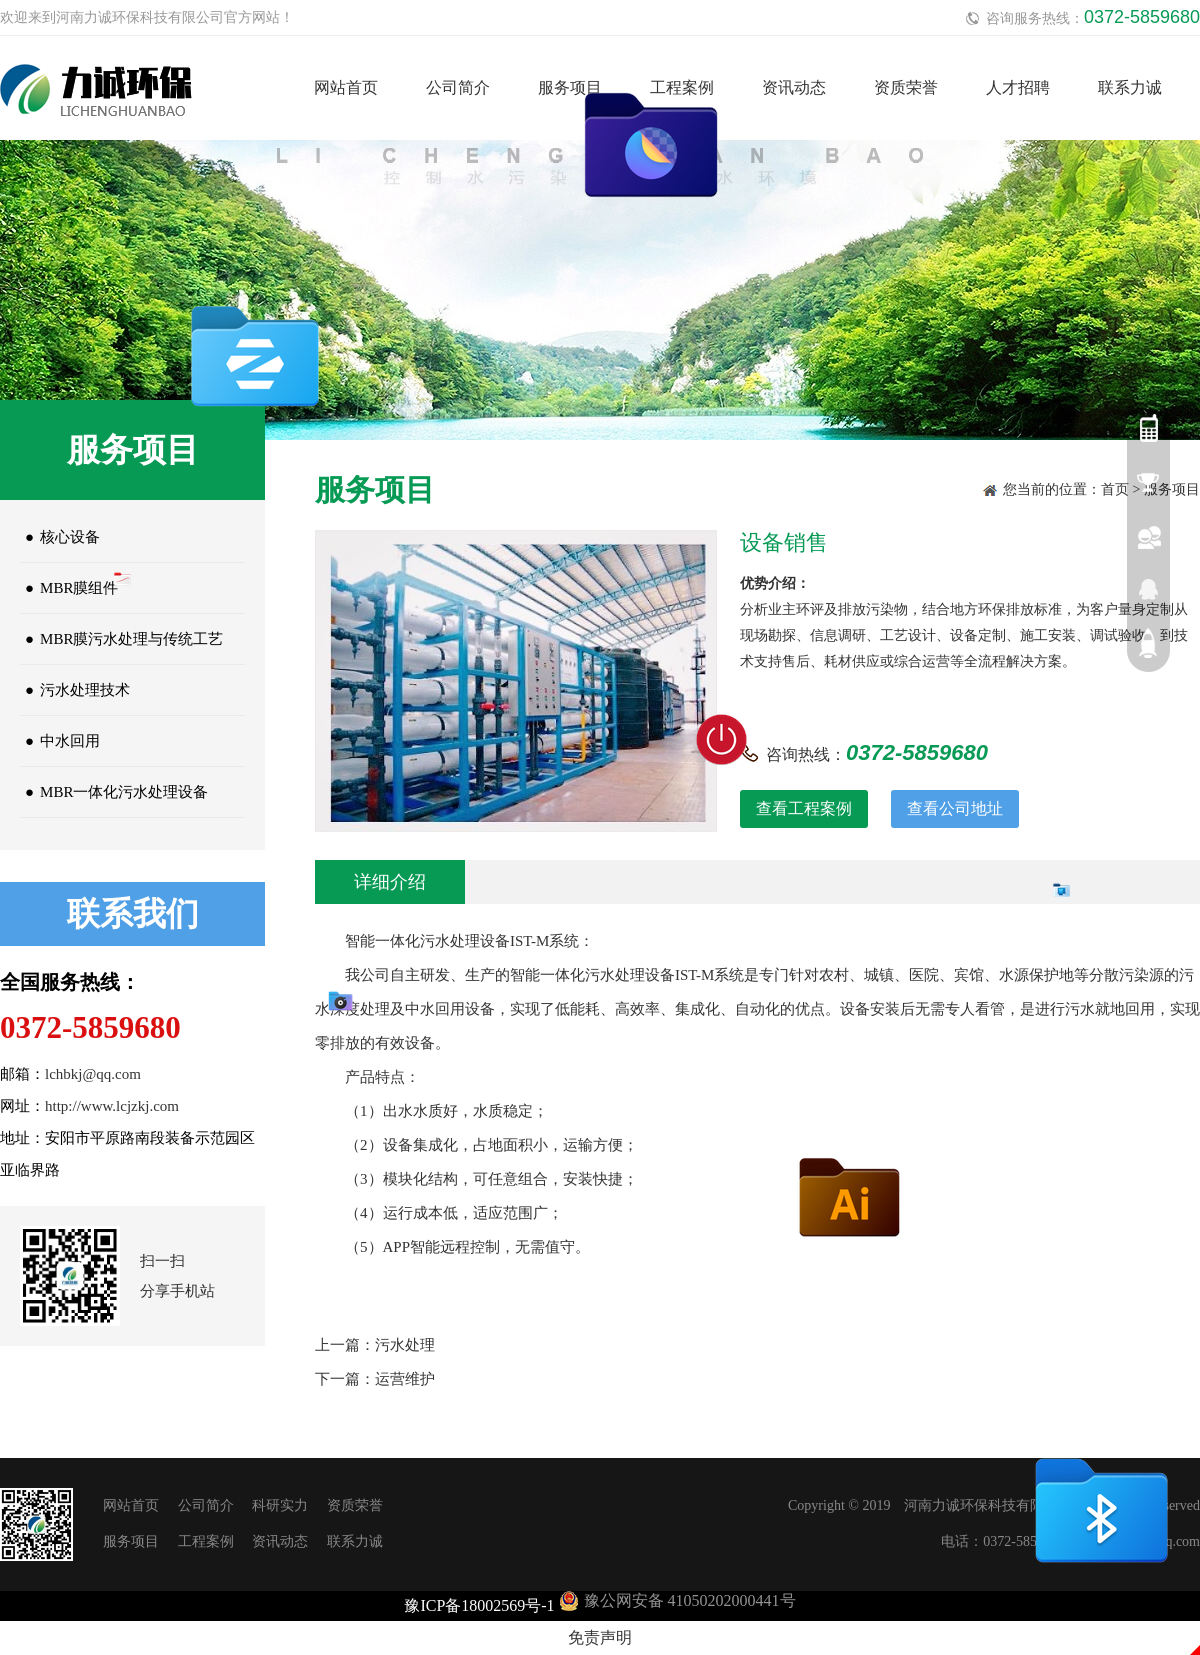  Describe the element at coordinates (849, 1200) in the screenshot. I see `open folder containing adobe illustrator files` at that location.